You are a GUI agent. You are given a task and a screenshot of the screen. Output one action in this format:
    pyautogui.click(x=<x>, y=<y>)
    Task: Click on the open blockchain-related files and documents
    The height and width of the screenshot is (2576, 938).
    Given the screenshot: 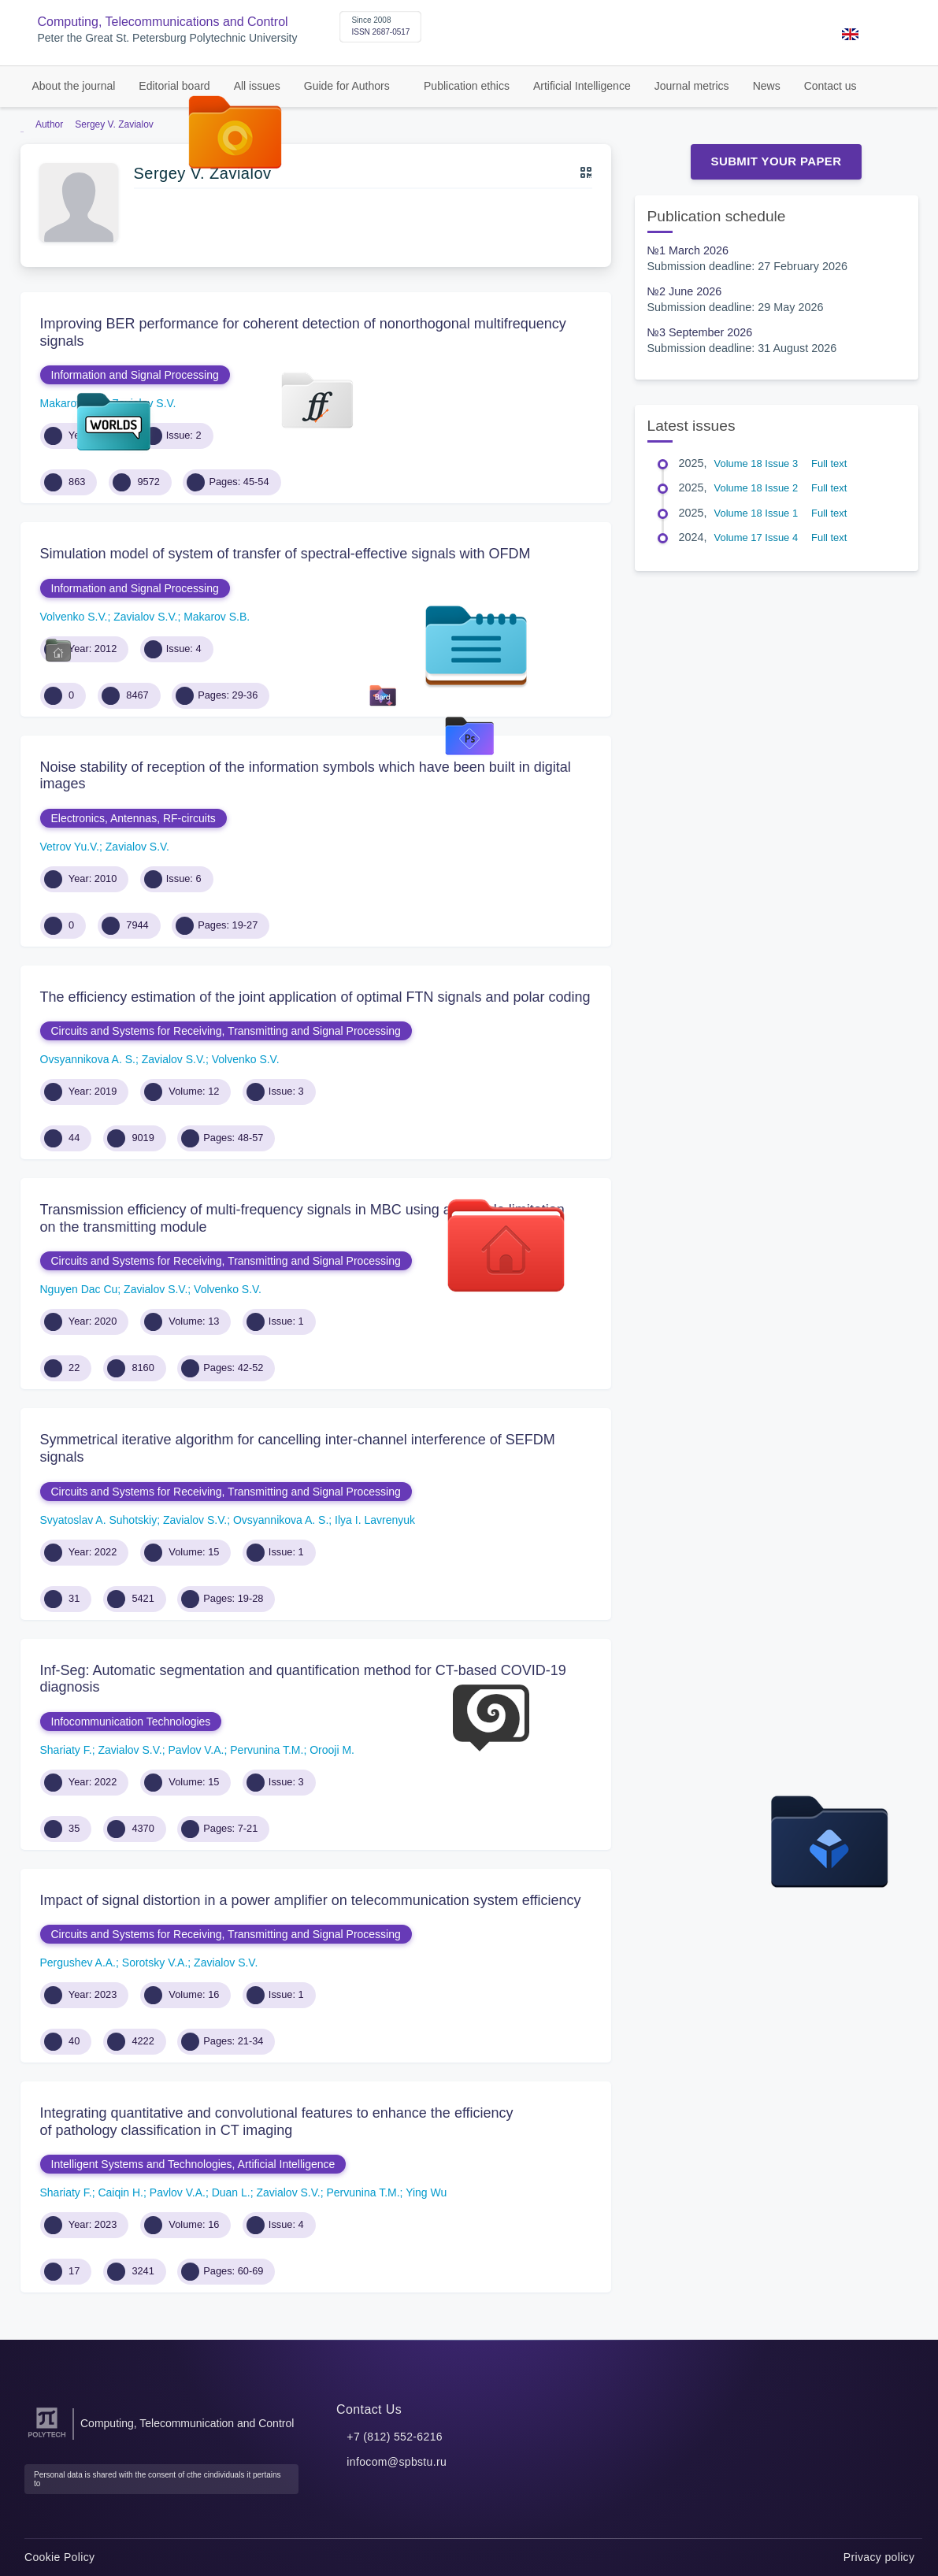 What is the action you would take?
    pyautogui.click(x=829, y=1844)
    